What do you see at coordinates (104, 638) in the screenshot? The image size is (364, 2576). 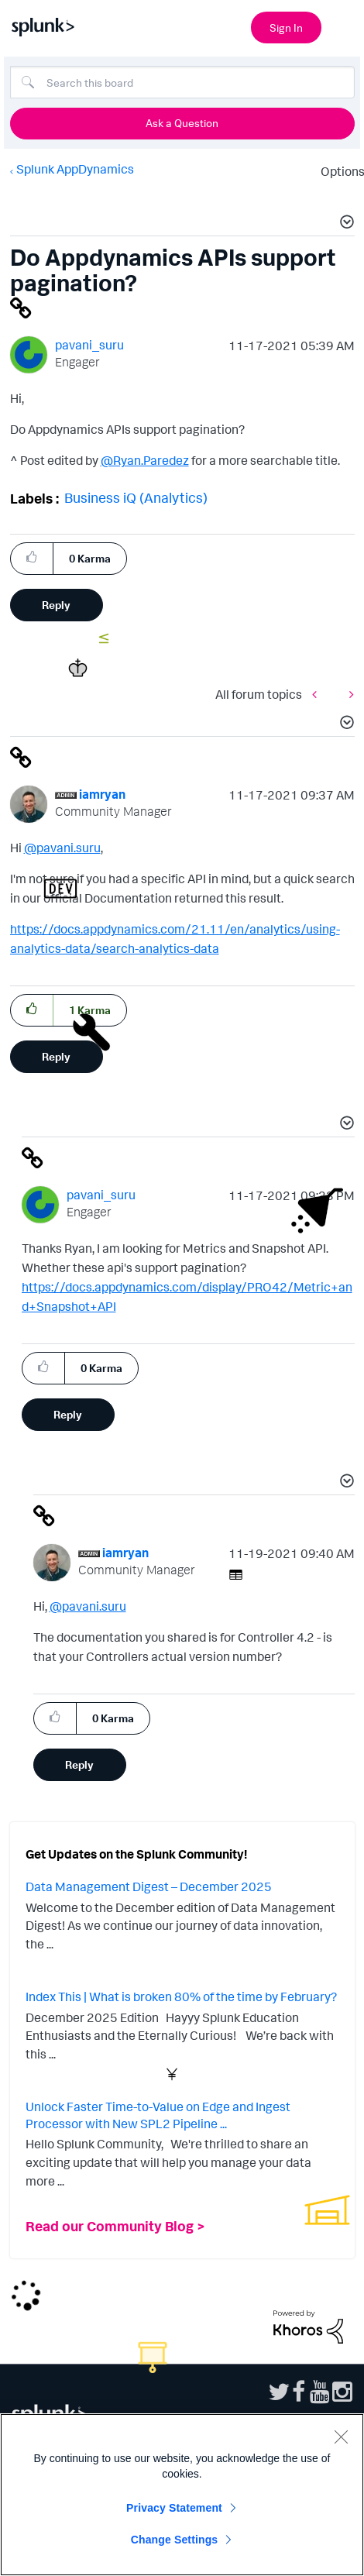 I see `less than or equal to comparison operator` at bounding box center [104, 638].